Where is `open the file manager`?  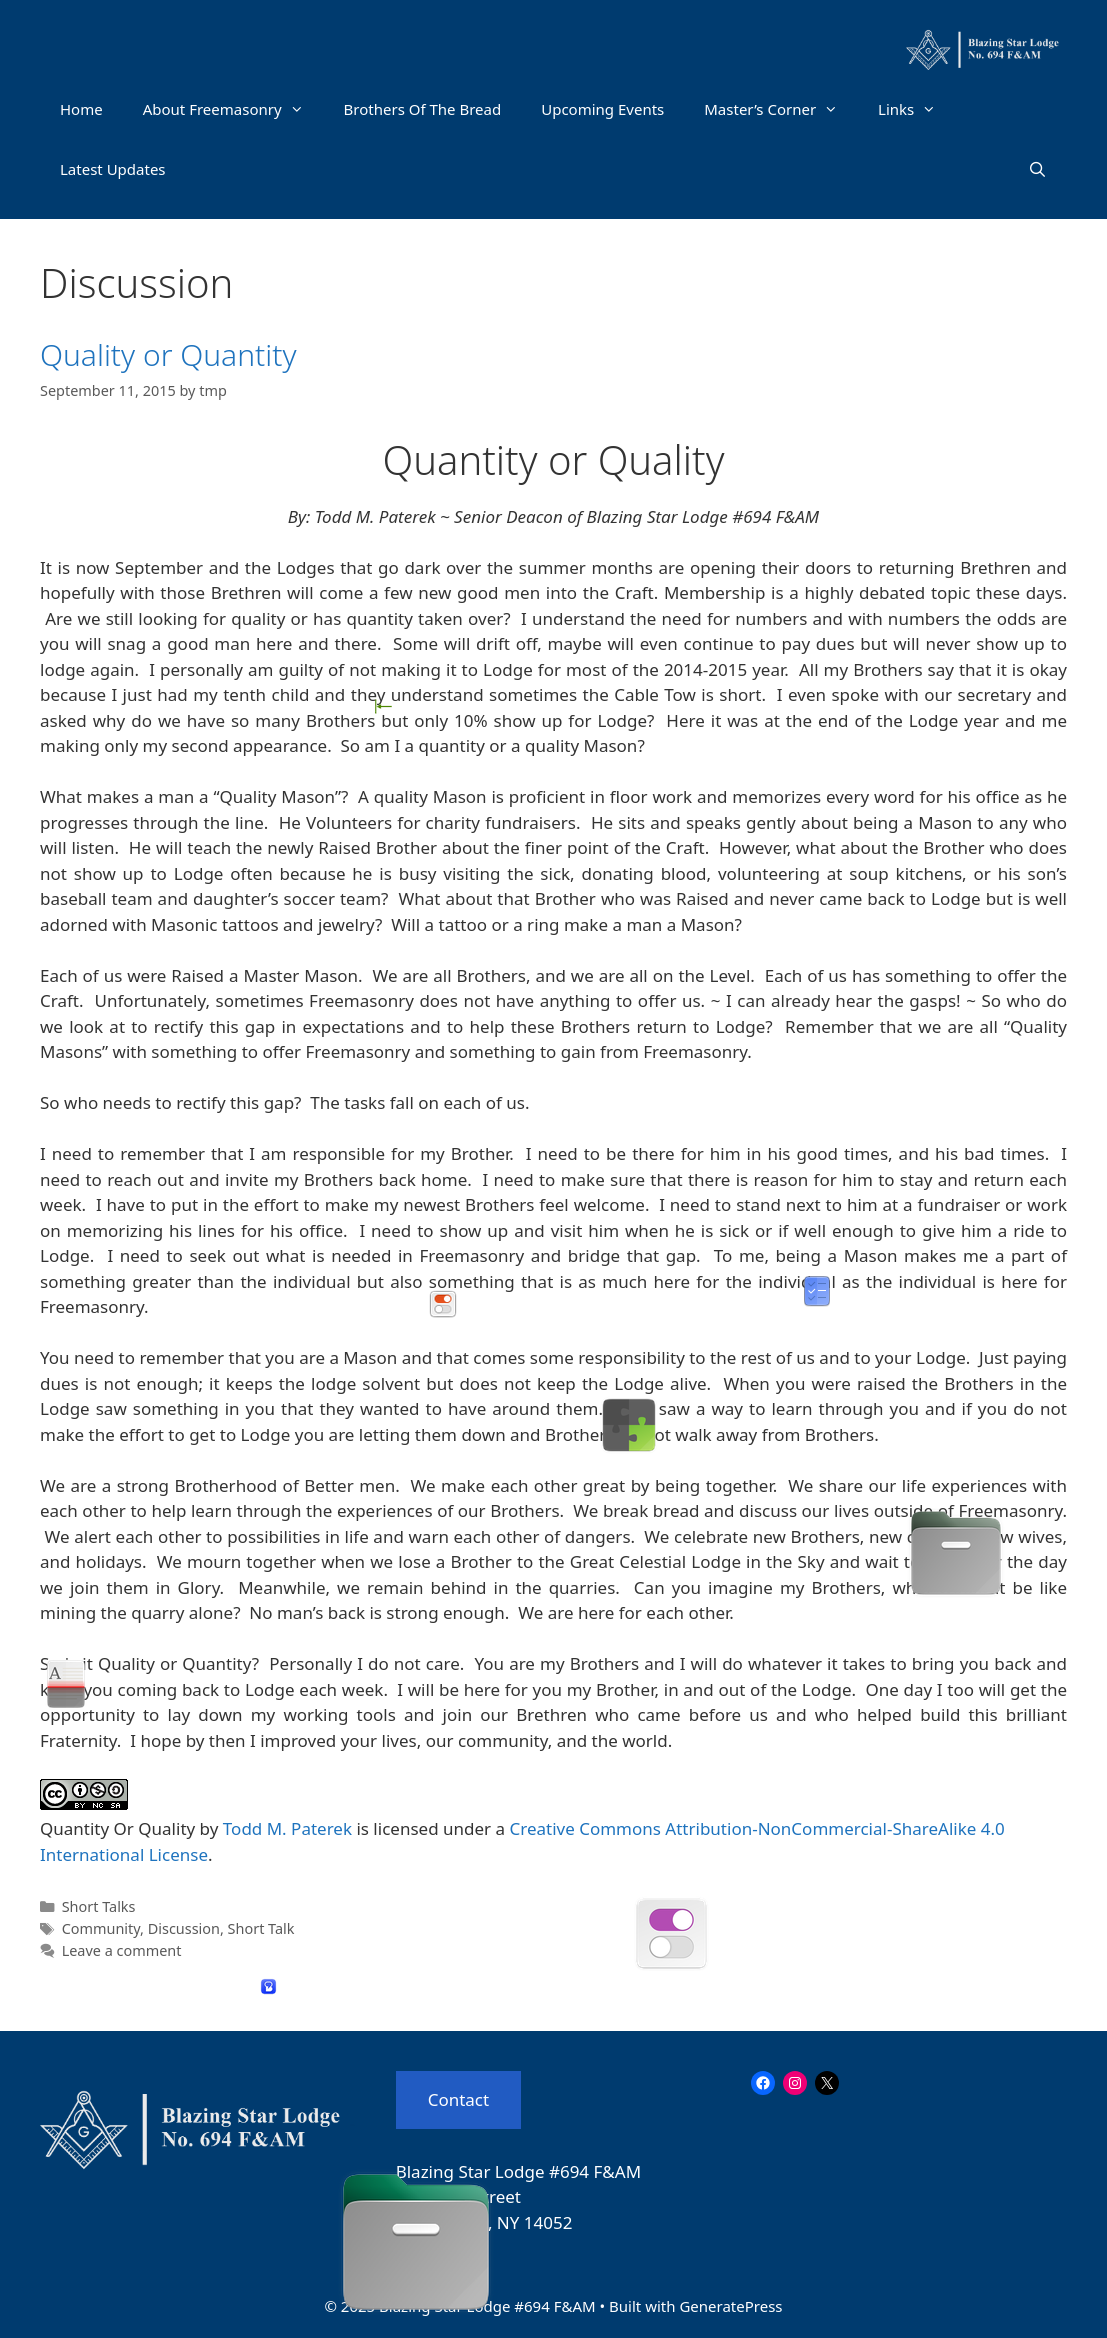
open the file manager is located at coordinates (956, 1553).